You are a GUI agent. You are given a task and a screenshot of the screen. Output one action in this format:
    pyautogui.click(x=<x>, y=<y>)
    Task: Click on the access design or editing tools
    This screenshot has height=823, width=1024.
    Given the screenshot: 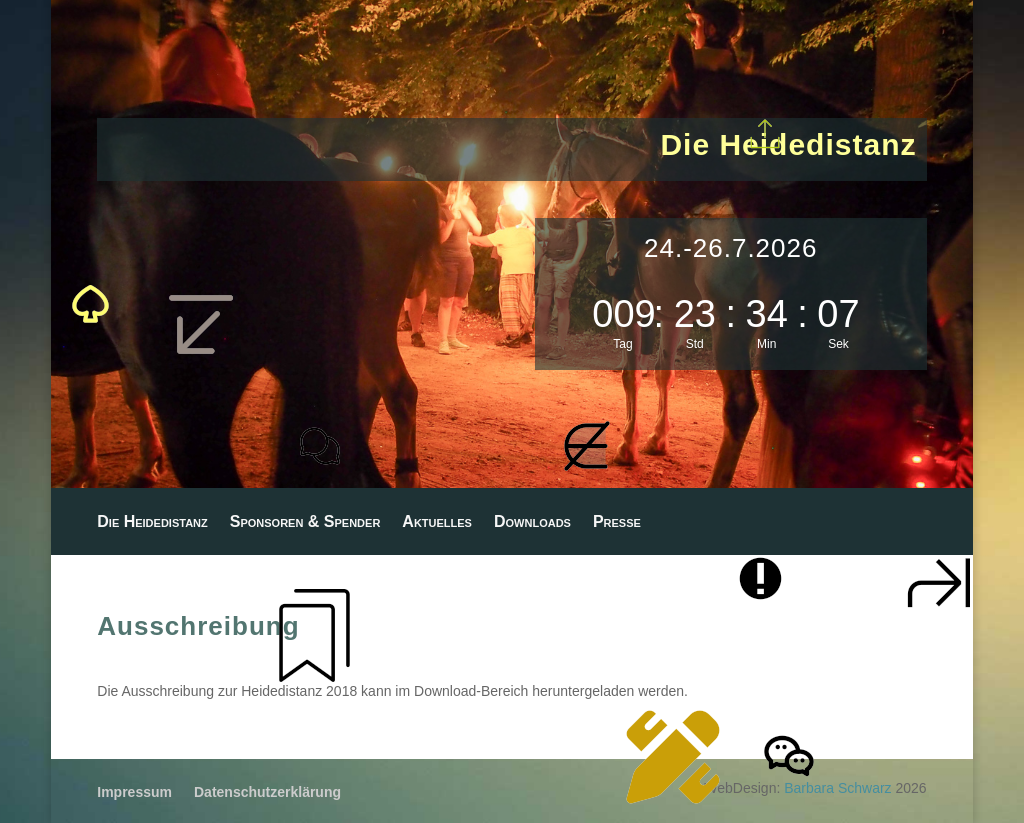 What is the action you would take?
    pyautogui.click(x=673, y=757)
    